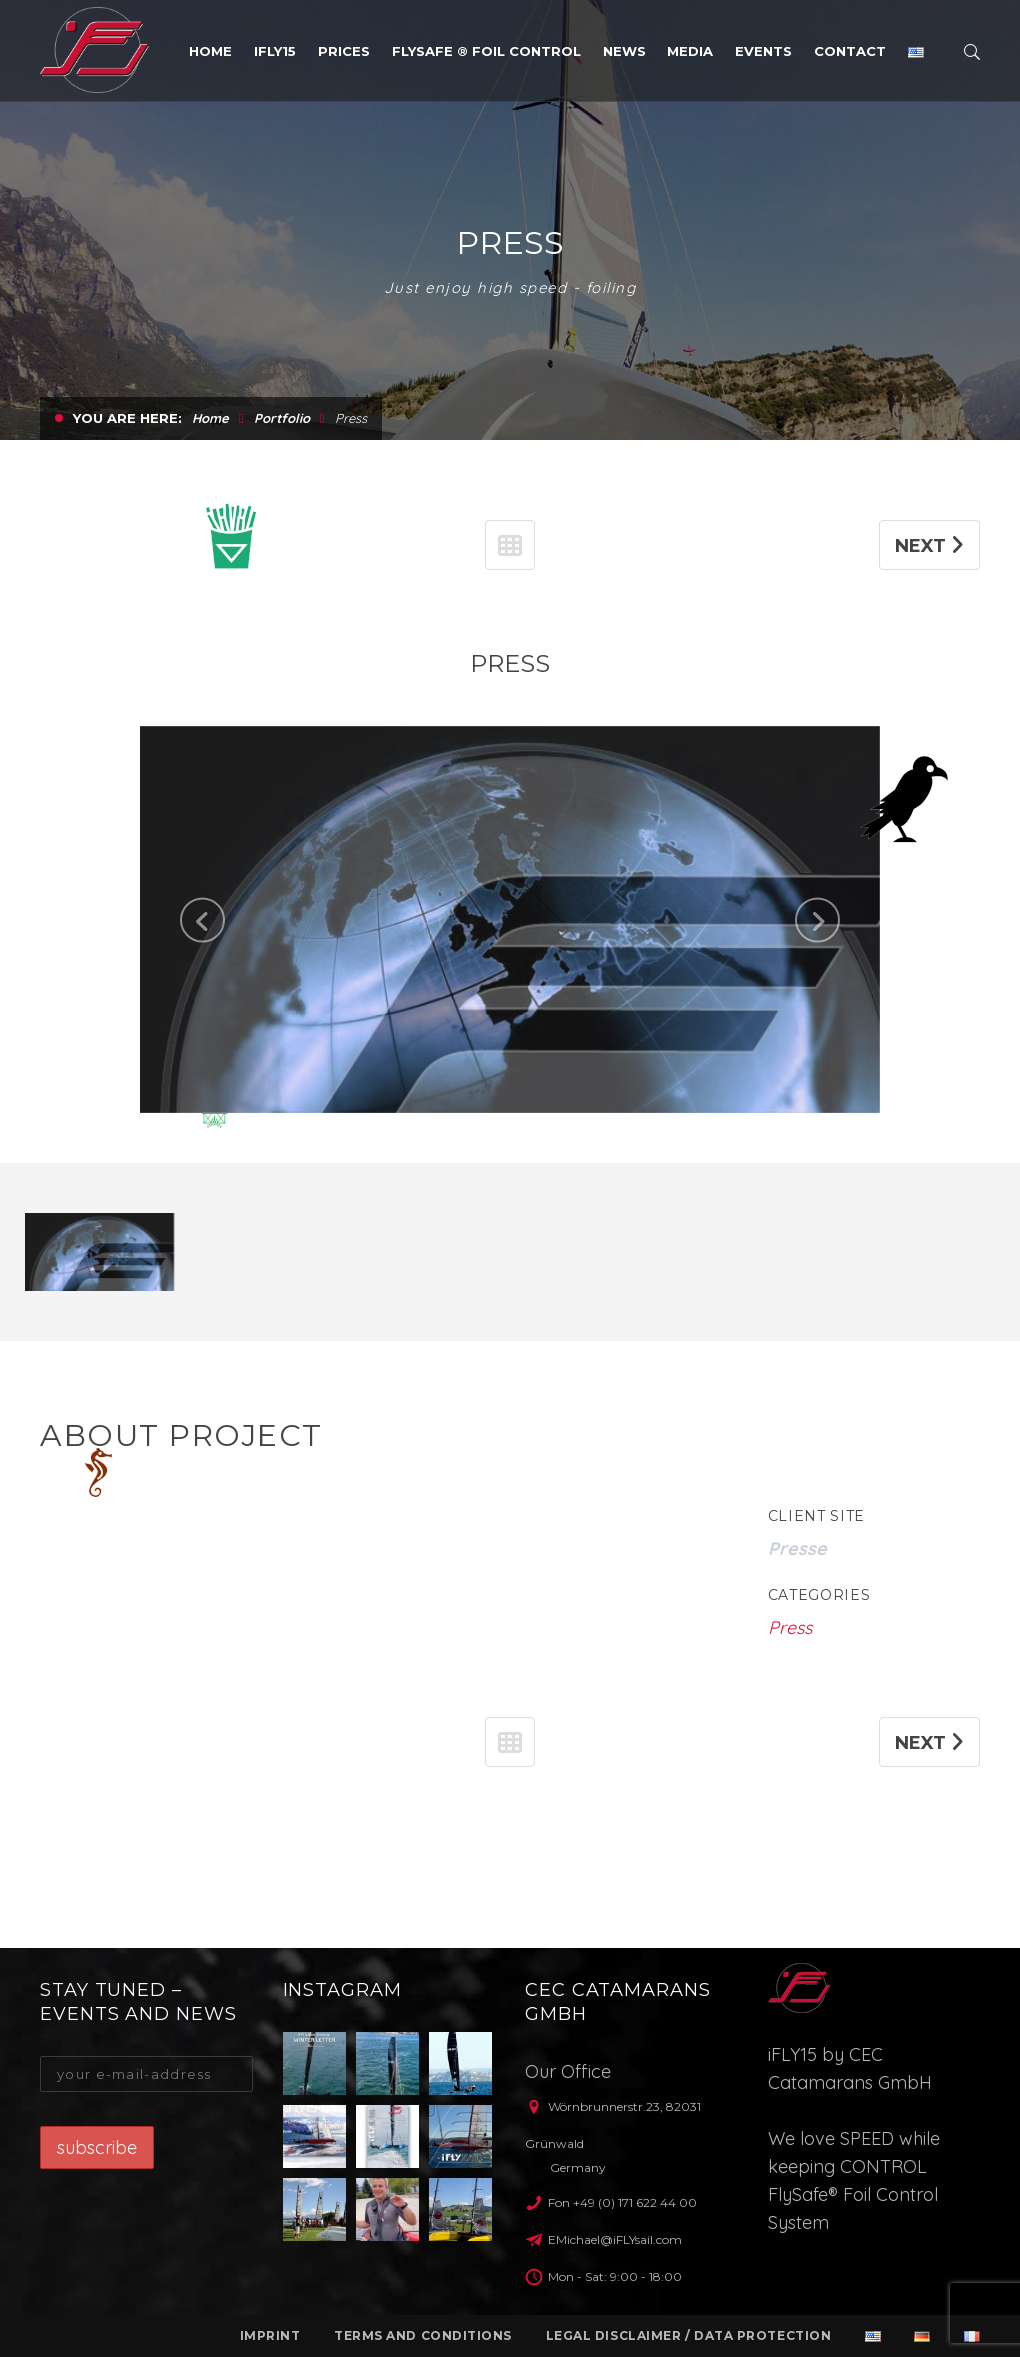 The image size is (1020, 2357). I want to click on access flight or aviation games, so click(214, 1120).